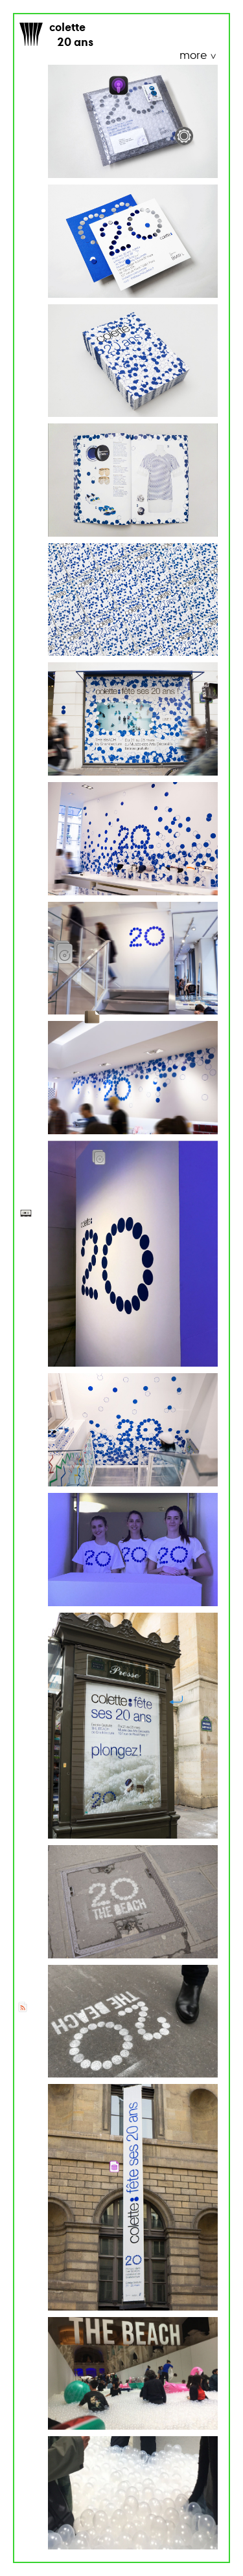 This screenshot has height=2576, width=243. Describe the element at coordinates (119, 85) in the screenshot. I see `open the podcasts app` at that location.